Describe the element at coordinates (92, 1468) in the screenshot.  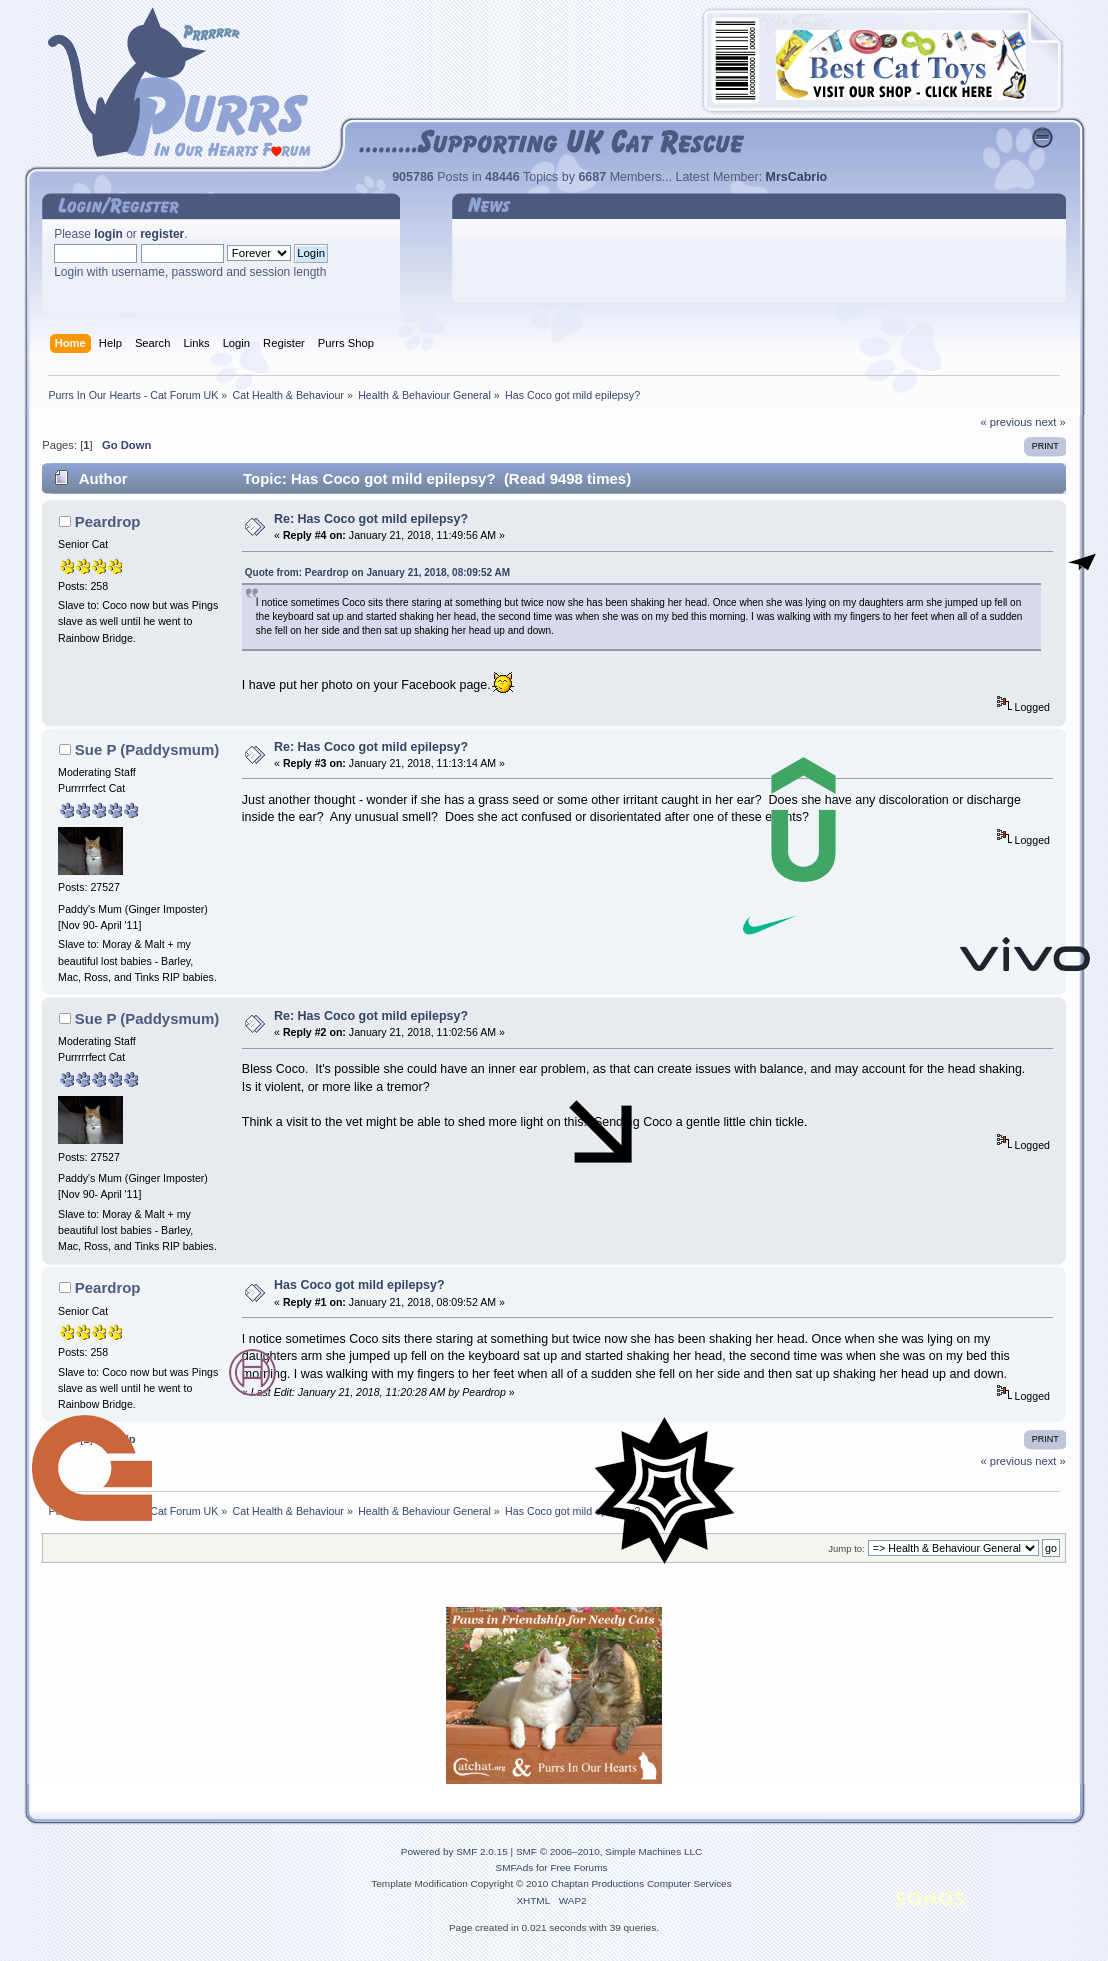
I see `link to Appwrite backend services` at that location.